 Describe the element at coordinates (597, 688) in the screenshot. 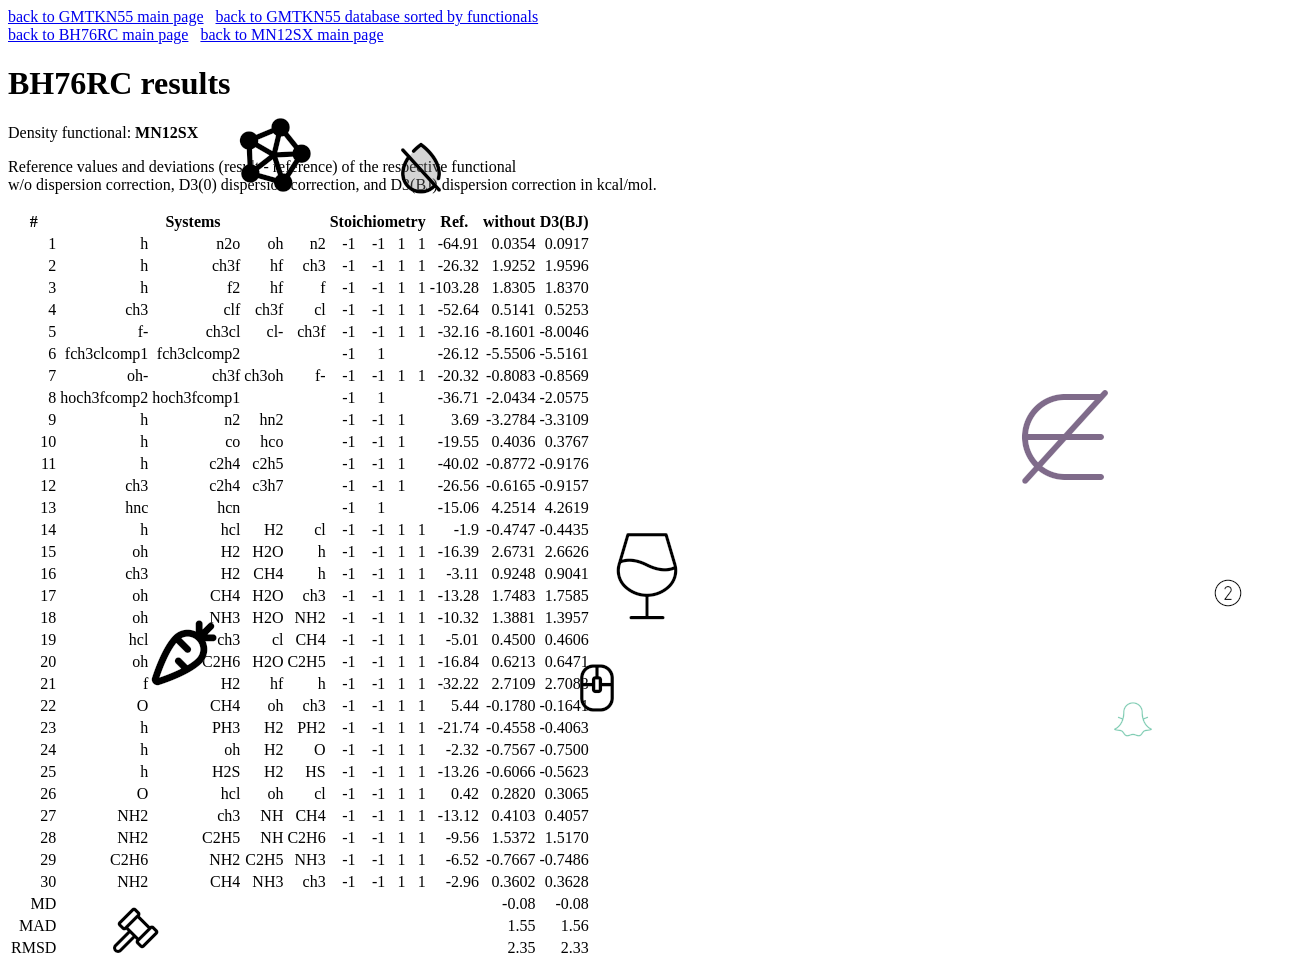

I see `middle mouse button click action` at that location.